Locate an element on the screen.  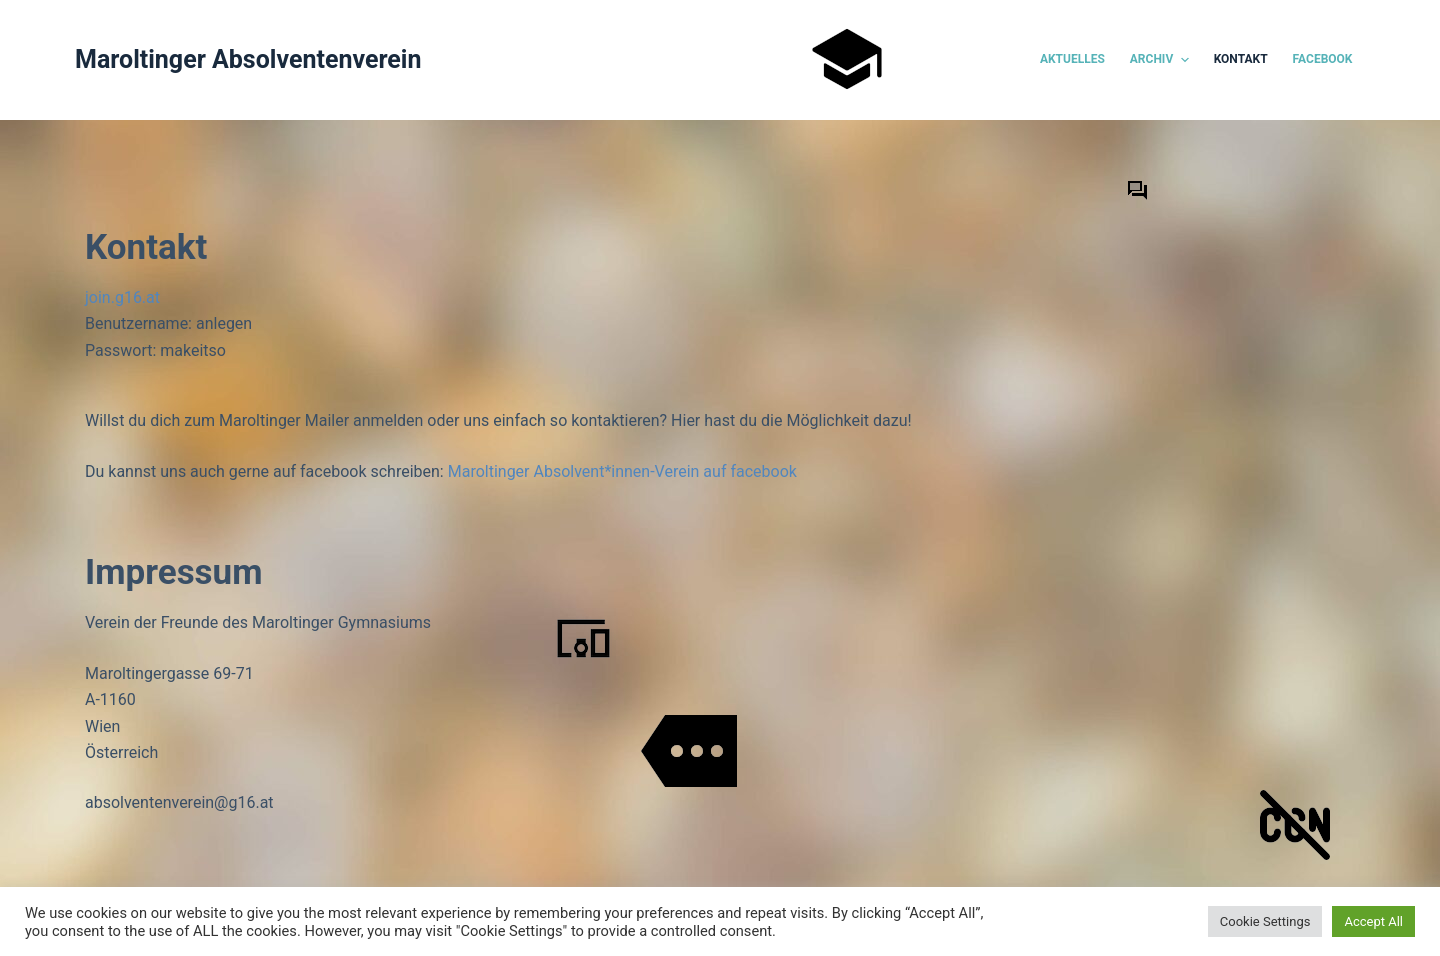
view more options or actions is located at coordinates (689, 751).